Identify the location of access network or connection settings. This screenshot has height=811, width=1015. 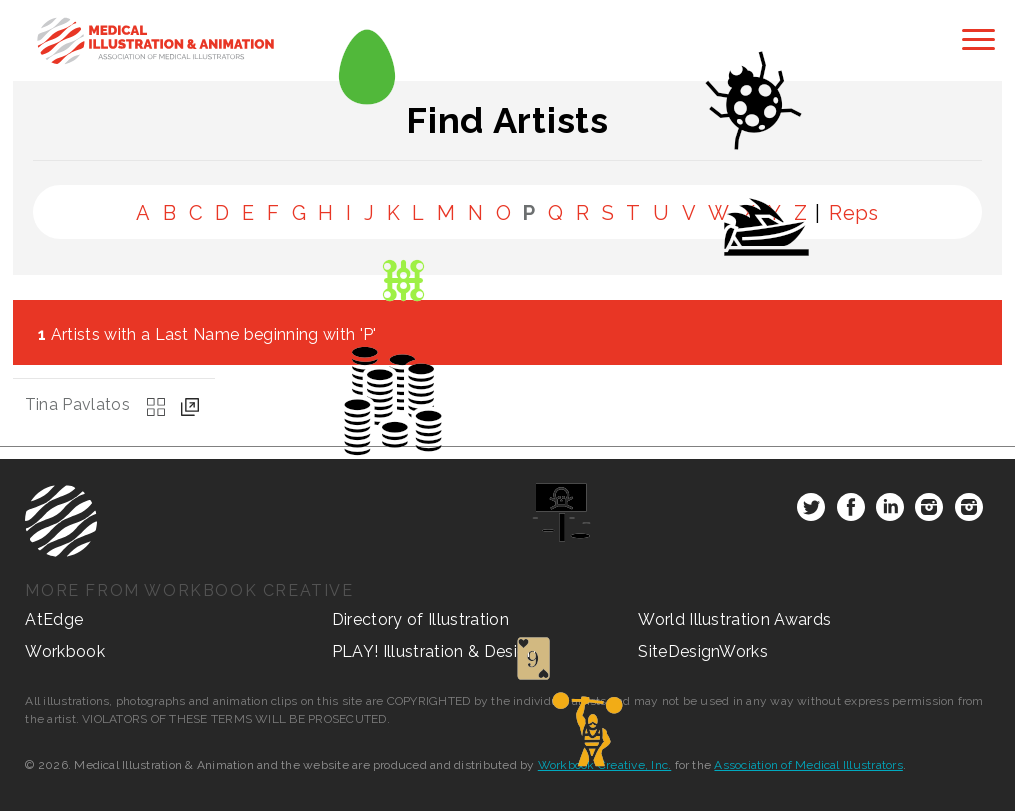
(403, 280).